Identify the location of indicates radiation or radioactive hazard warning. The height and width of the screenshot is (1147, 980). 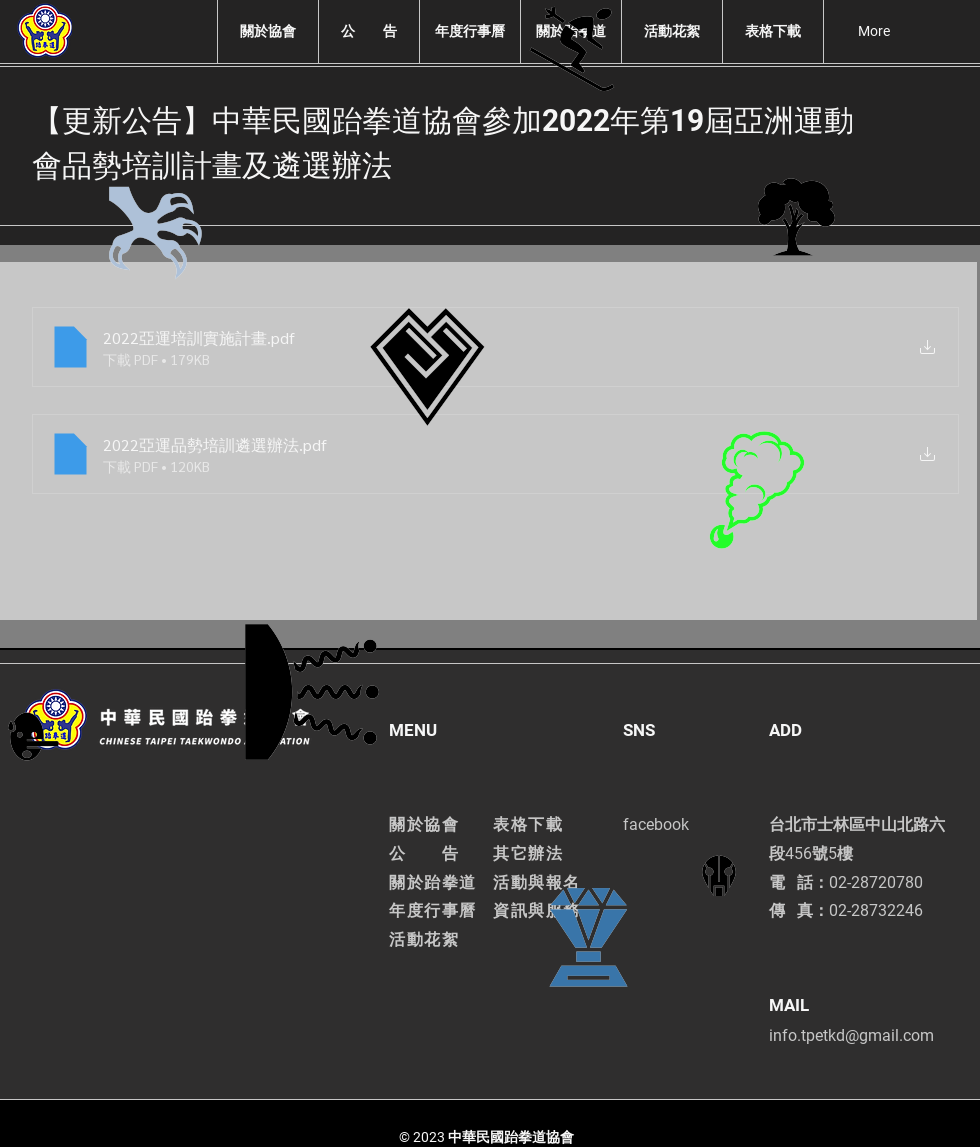
(313, 692).